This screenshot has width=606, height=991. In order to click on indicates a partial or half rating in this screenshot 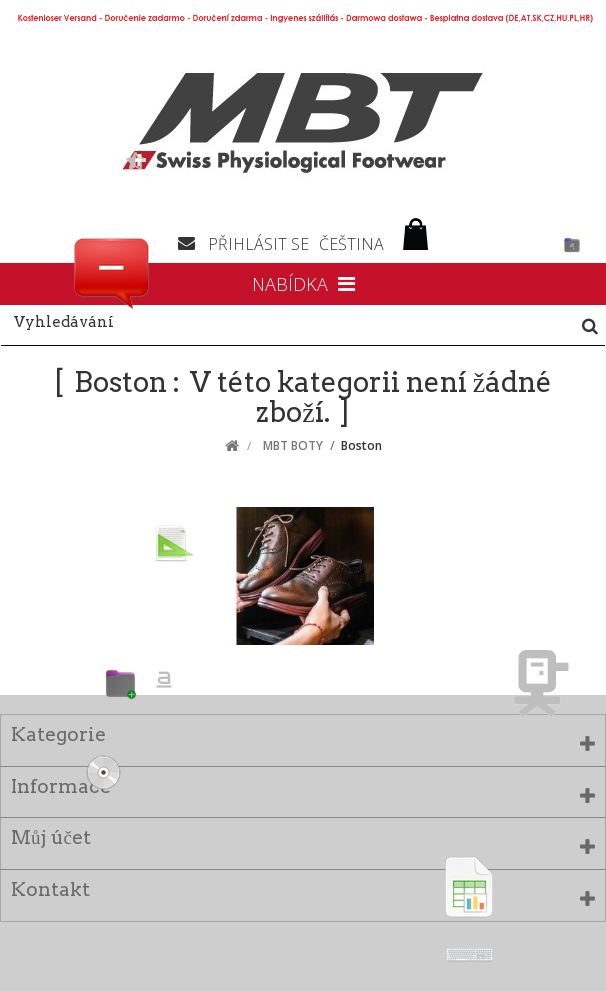, I will do `click(135, 161)`.